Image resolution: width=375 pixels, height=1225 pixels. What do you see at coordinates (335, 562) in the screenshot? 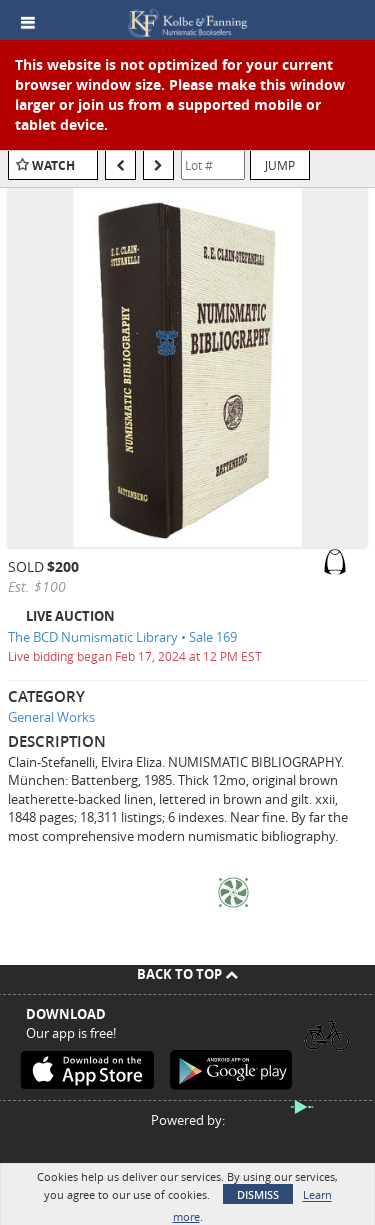
I see `equip a cloak or cape item` at bounding box center [335, 562].